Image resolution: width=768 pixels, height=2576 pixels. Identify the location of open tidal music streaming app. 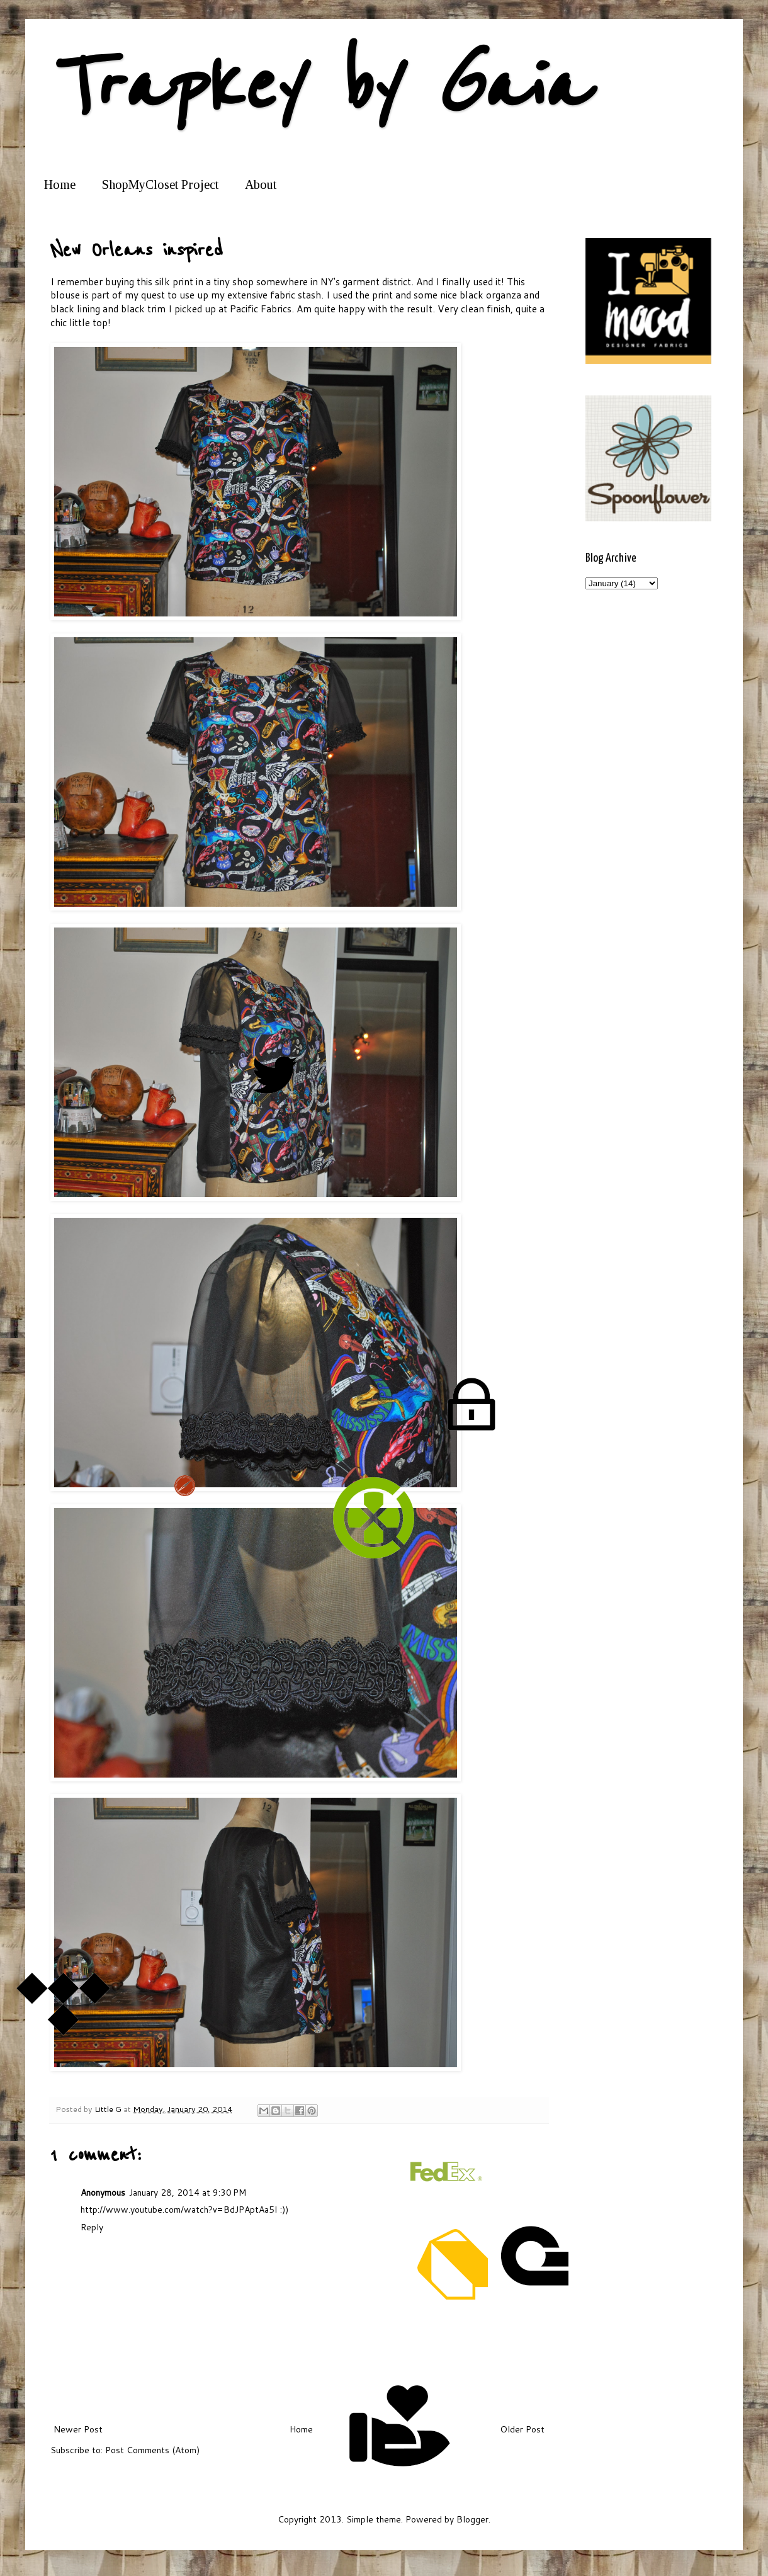
(63, 2004).